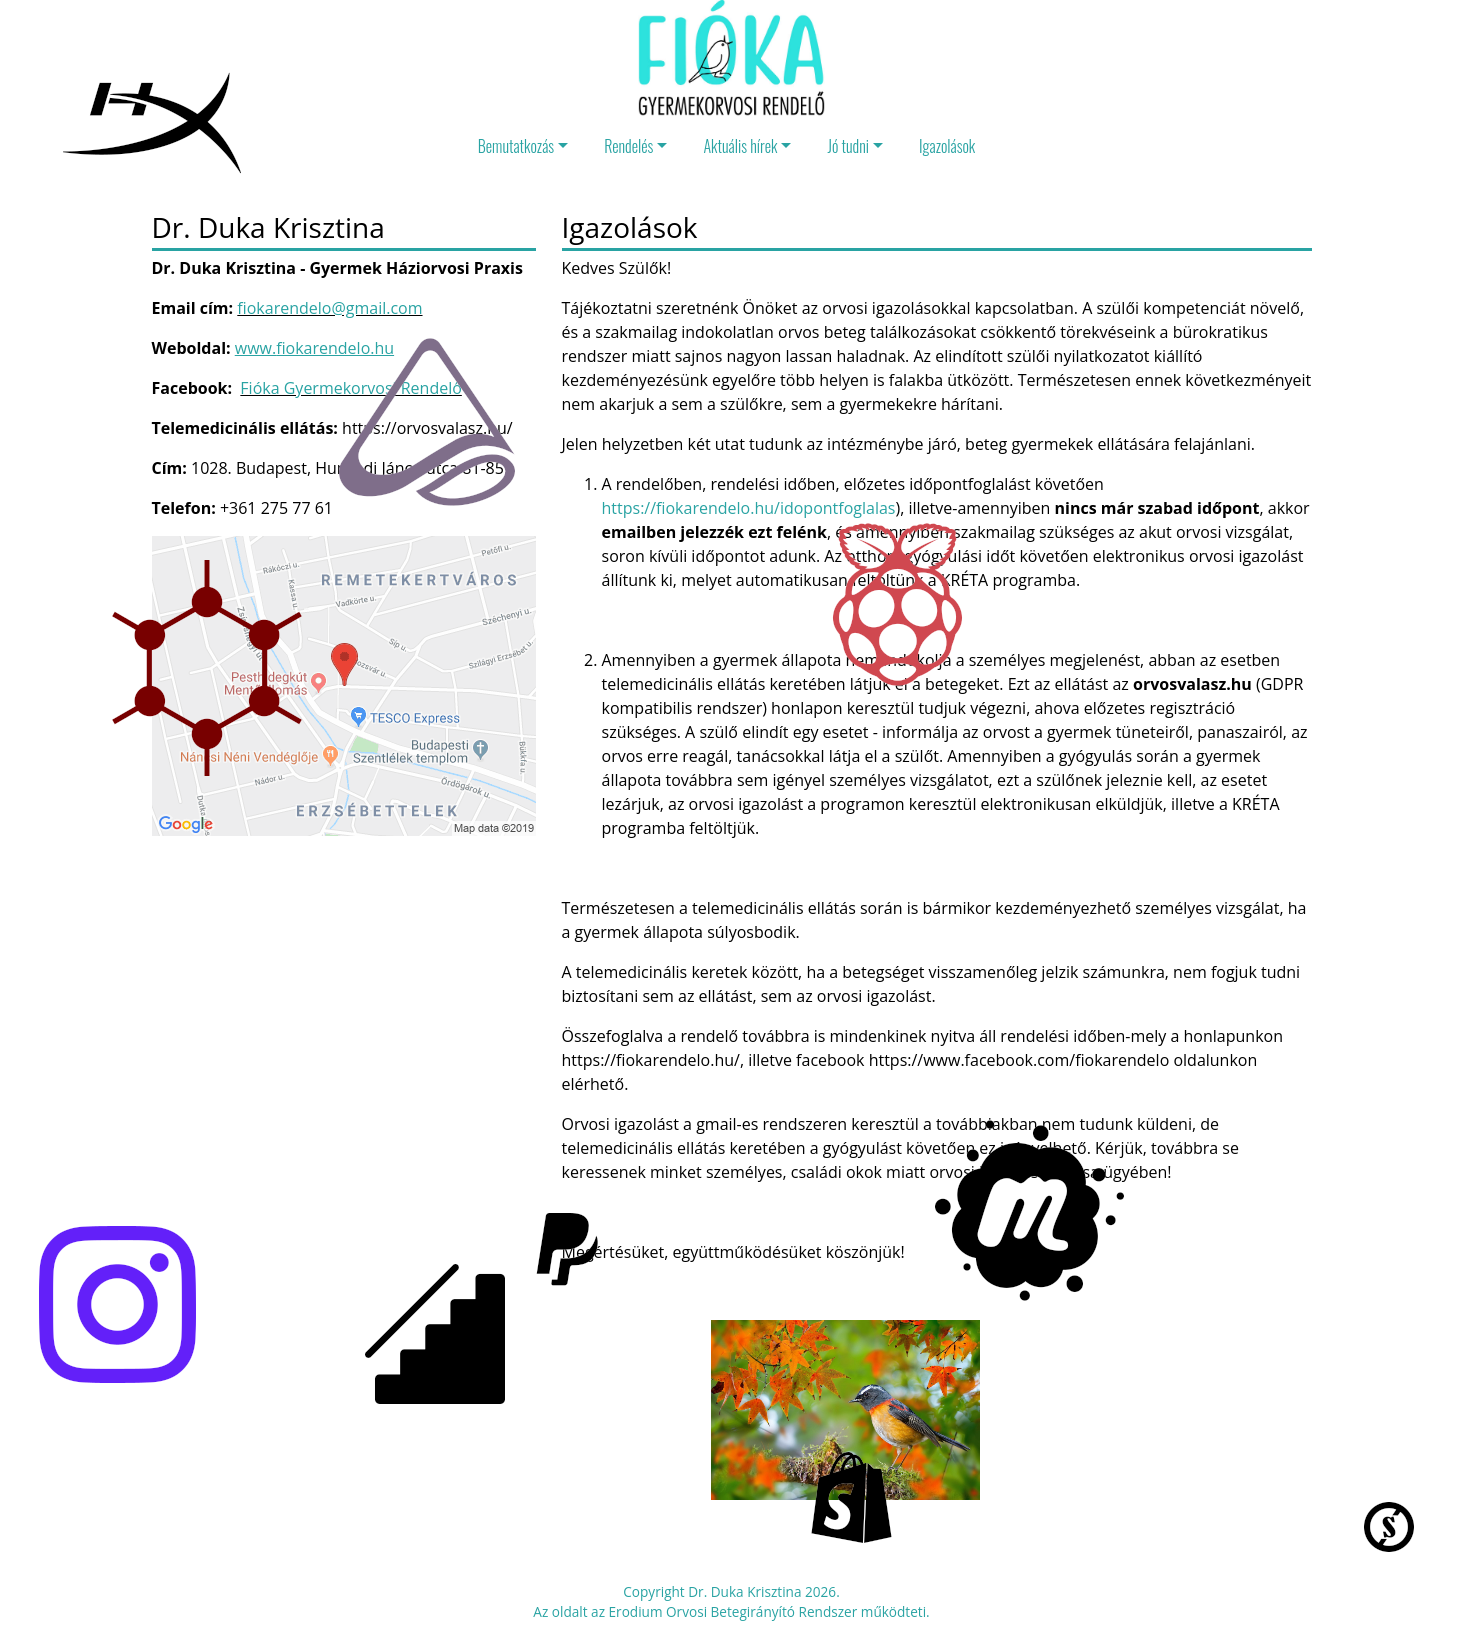 The width and height of the screenshot is (1463, 1646). I want to click on HyperX brand logo, so click(152, 123).